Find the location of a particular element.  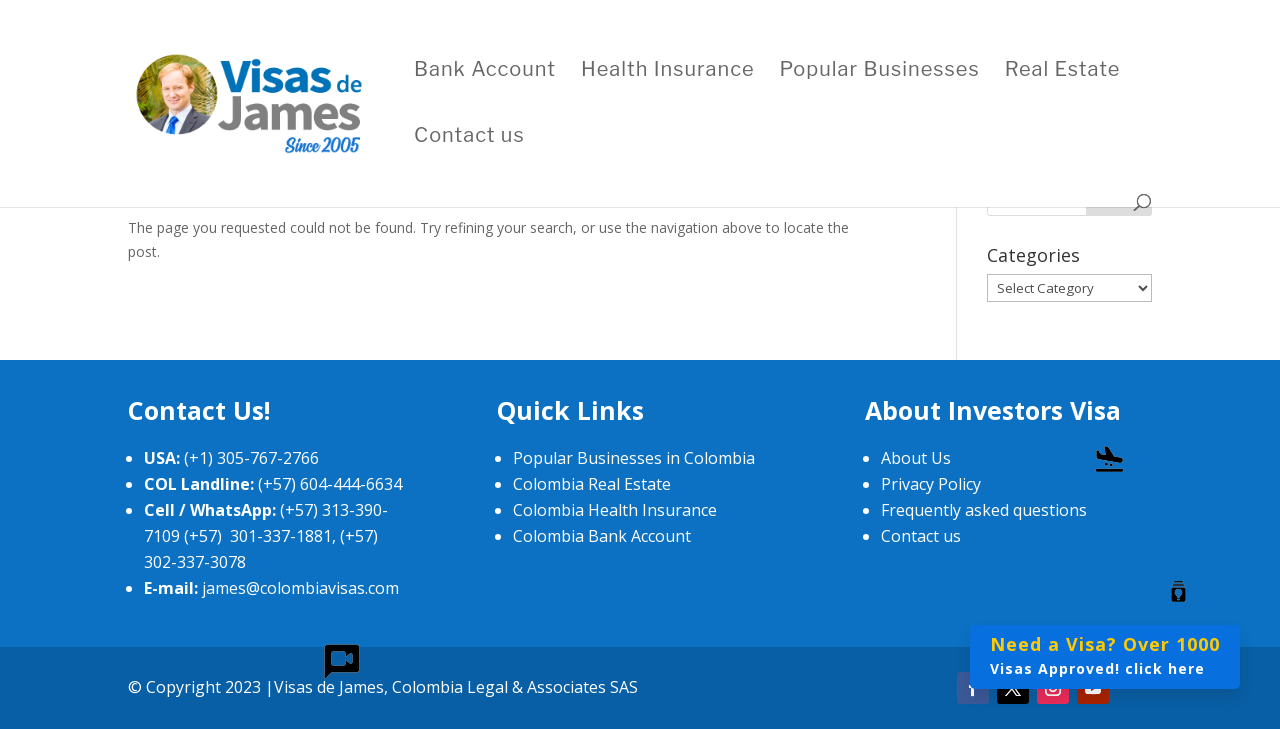

view batch predictions or queued insights is located at coordinates (1178, 591).